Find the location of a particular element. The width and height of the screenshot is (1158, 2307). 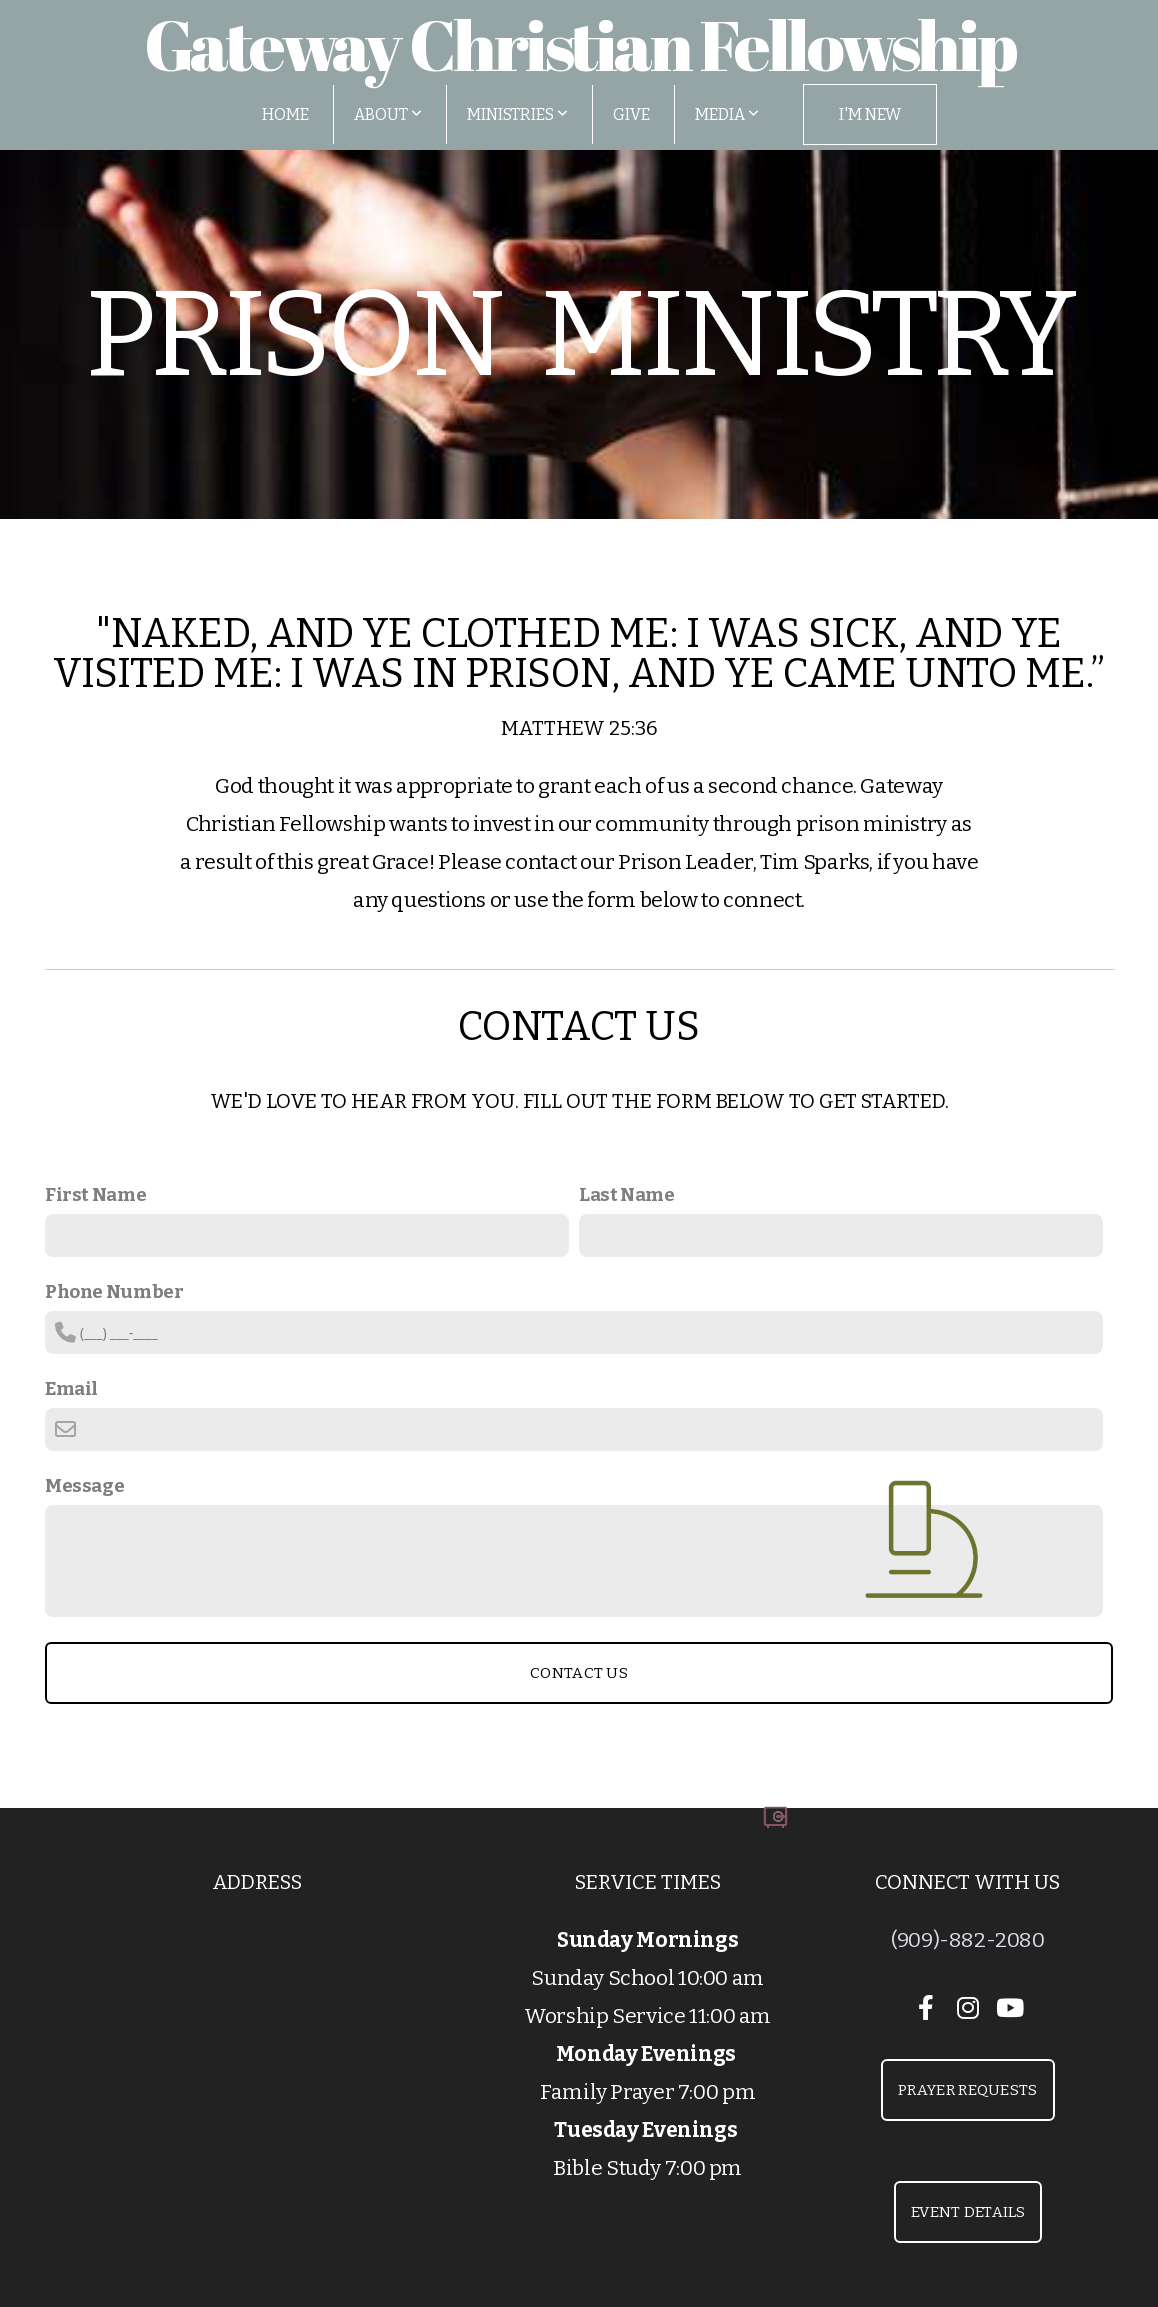

access secure storage or vault is located at coordinates (775, 1816).